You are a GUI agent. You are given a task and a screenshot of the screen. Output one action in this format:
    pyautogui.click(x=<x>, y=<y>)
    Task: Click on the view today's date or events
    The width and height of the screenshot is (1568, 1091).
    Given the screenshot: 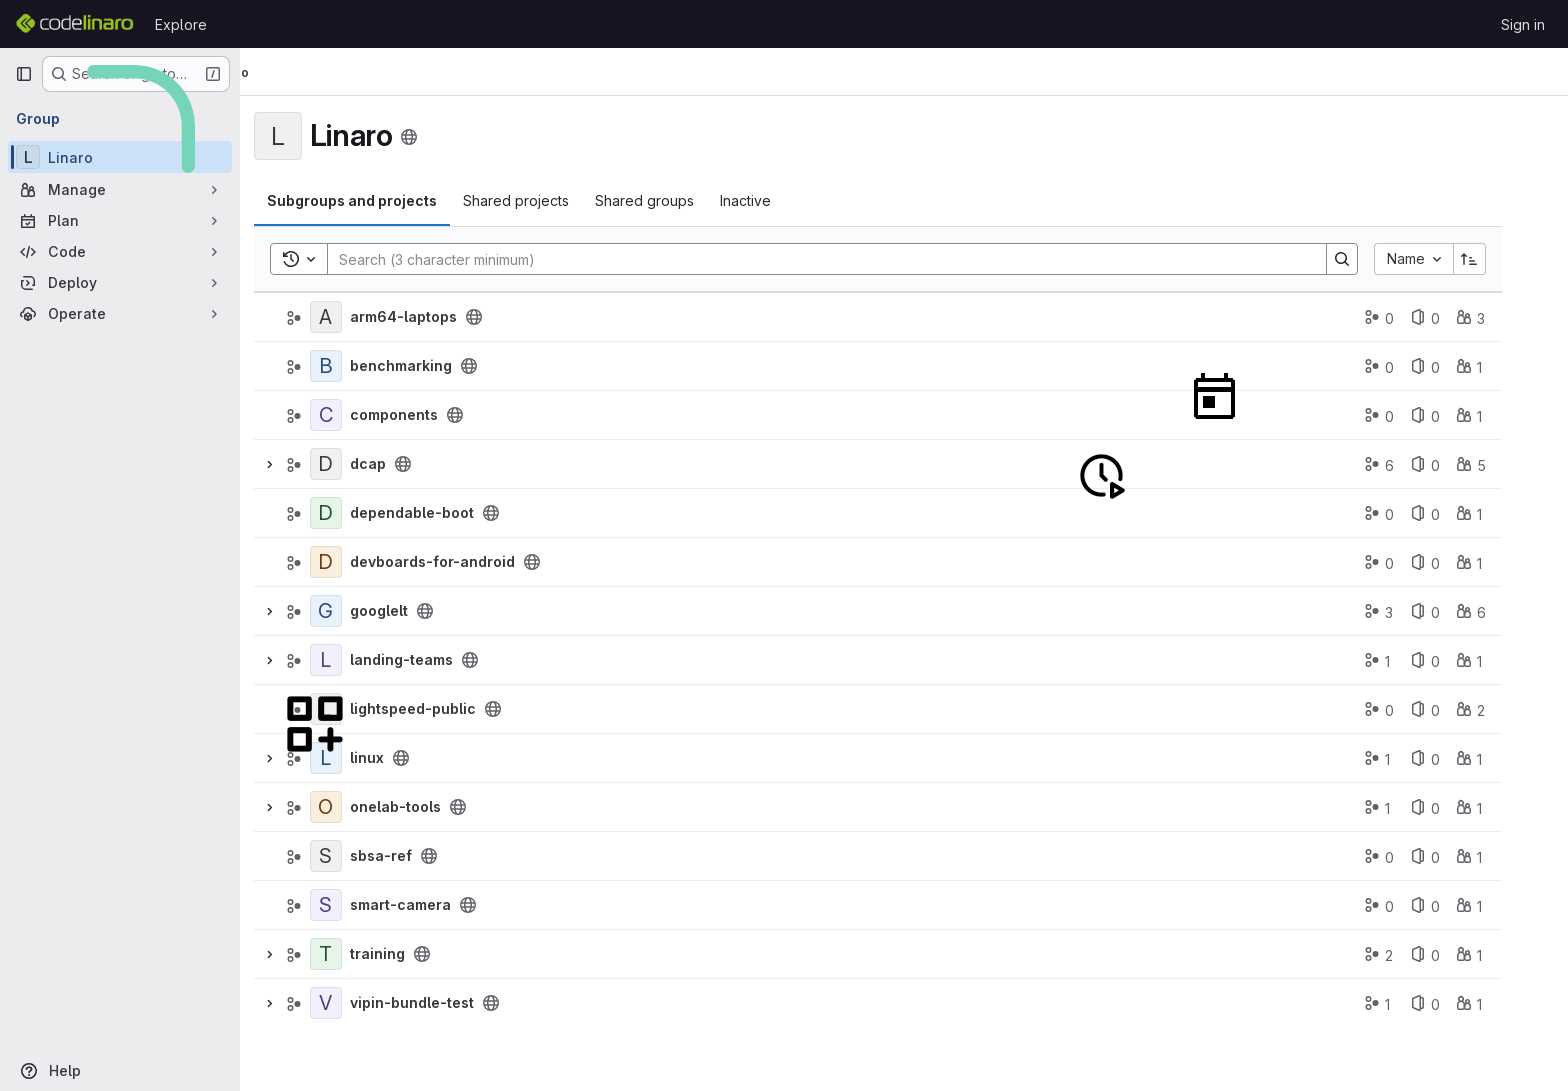 What is the action you would take?
    pyautogui.click(x=1214, y=398)
    